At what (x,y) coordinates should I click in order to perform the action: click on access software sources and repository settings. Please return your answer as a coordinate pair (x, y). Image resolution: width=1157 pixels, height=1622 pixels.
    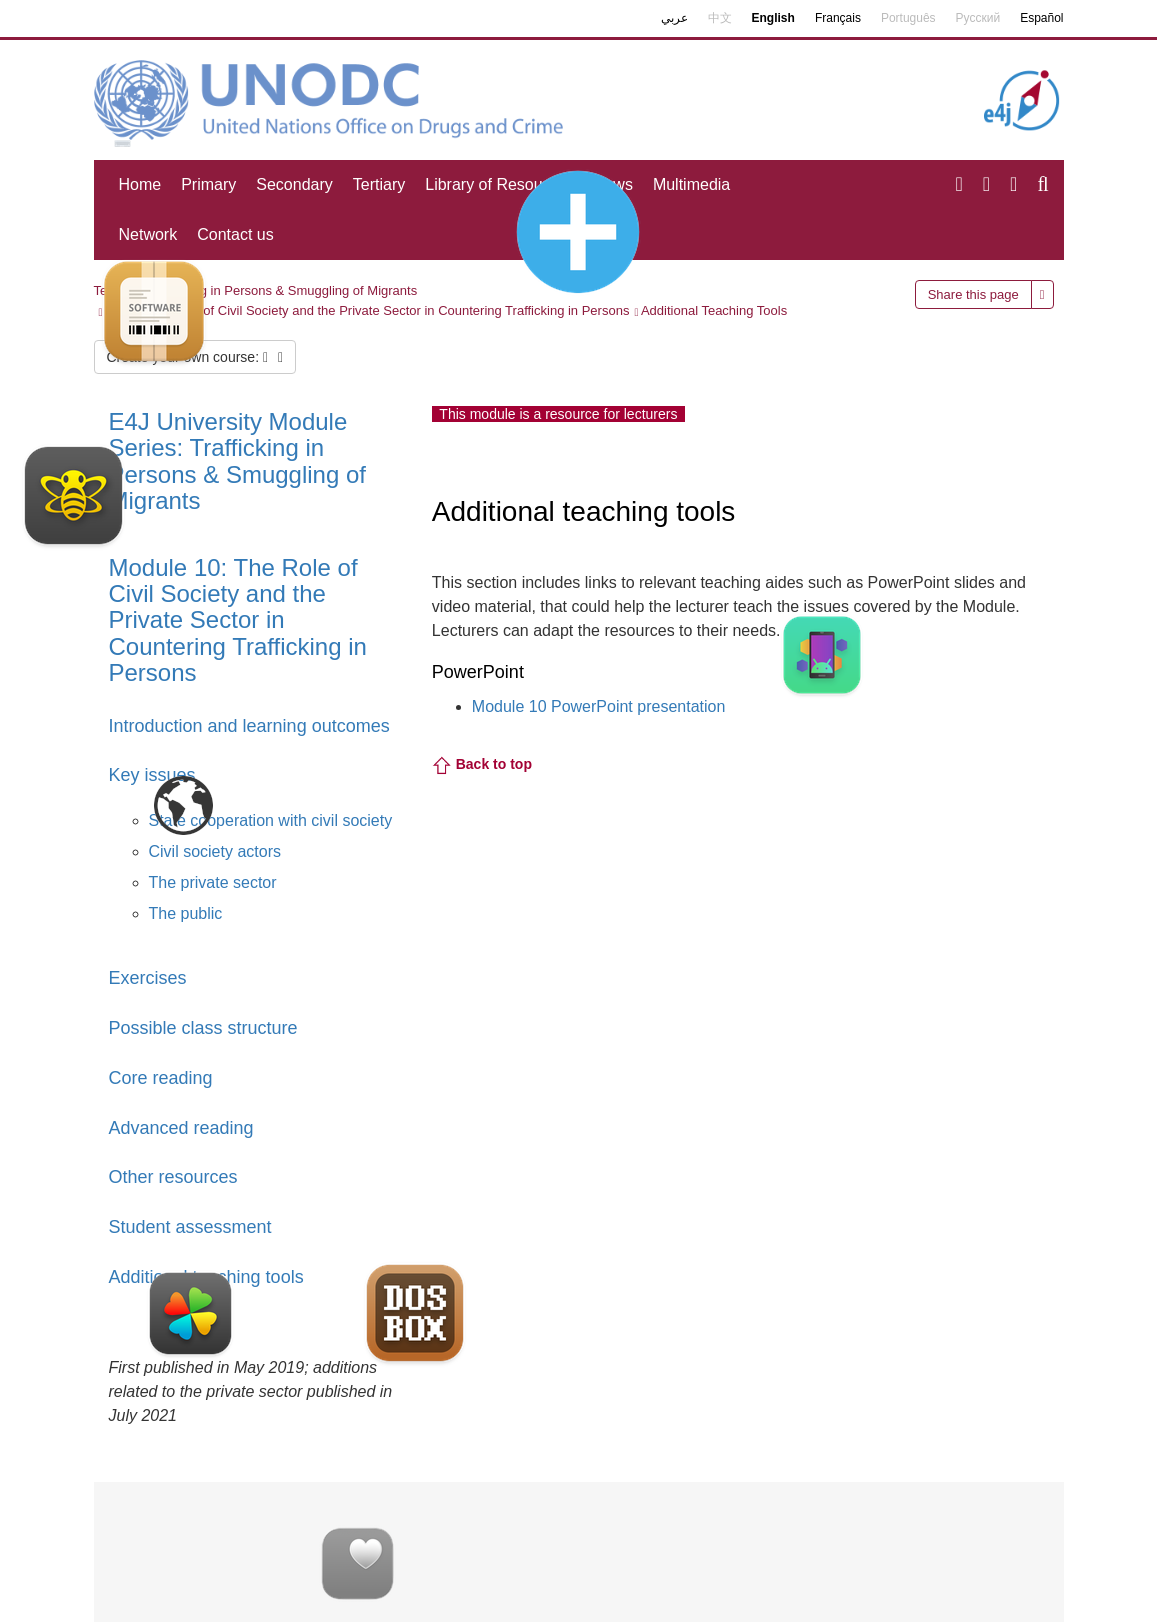
    Looking at the image, I should click on (183, 805).